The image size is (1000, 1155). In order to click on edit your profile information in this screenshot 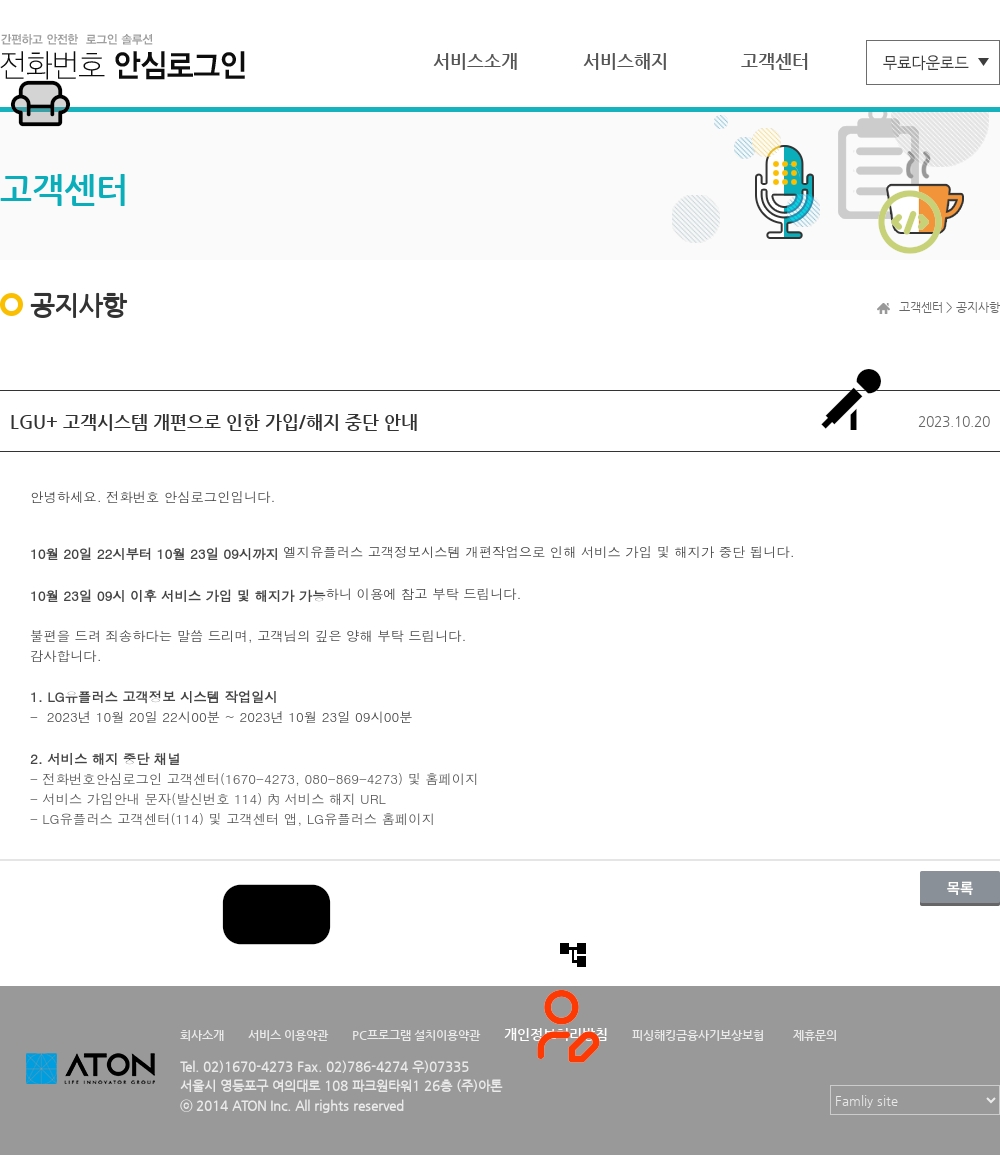, I will do `click(561, 1024)`.